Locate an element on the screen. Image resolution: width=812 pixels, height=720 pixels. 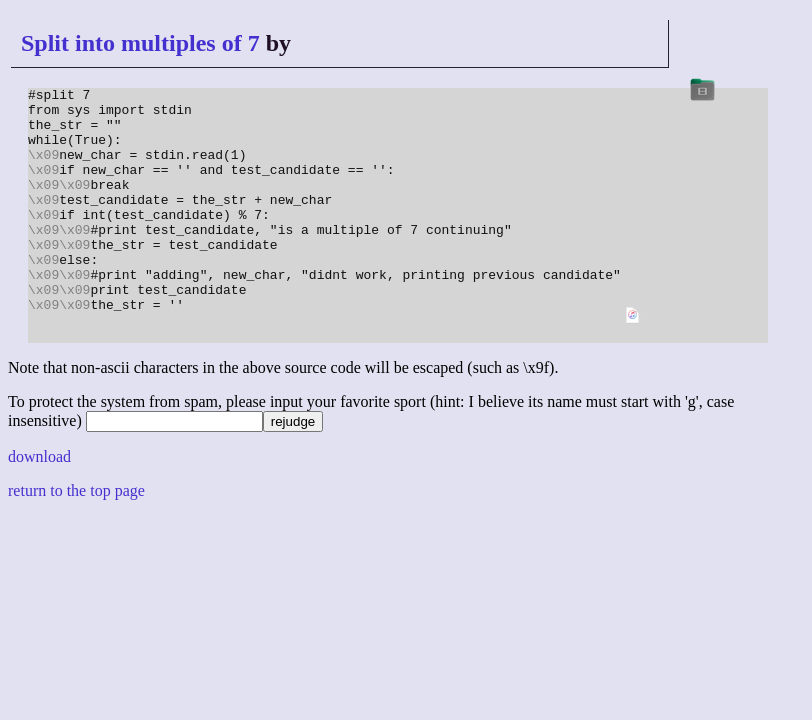
open an iTunes-related file or document is located at coordinates (632, 315).